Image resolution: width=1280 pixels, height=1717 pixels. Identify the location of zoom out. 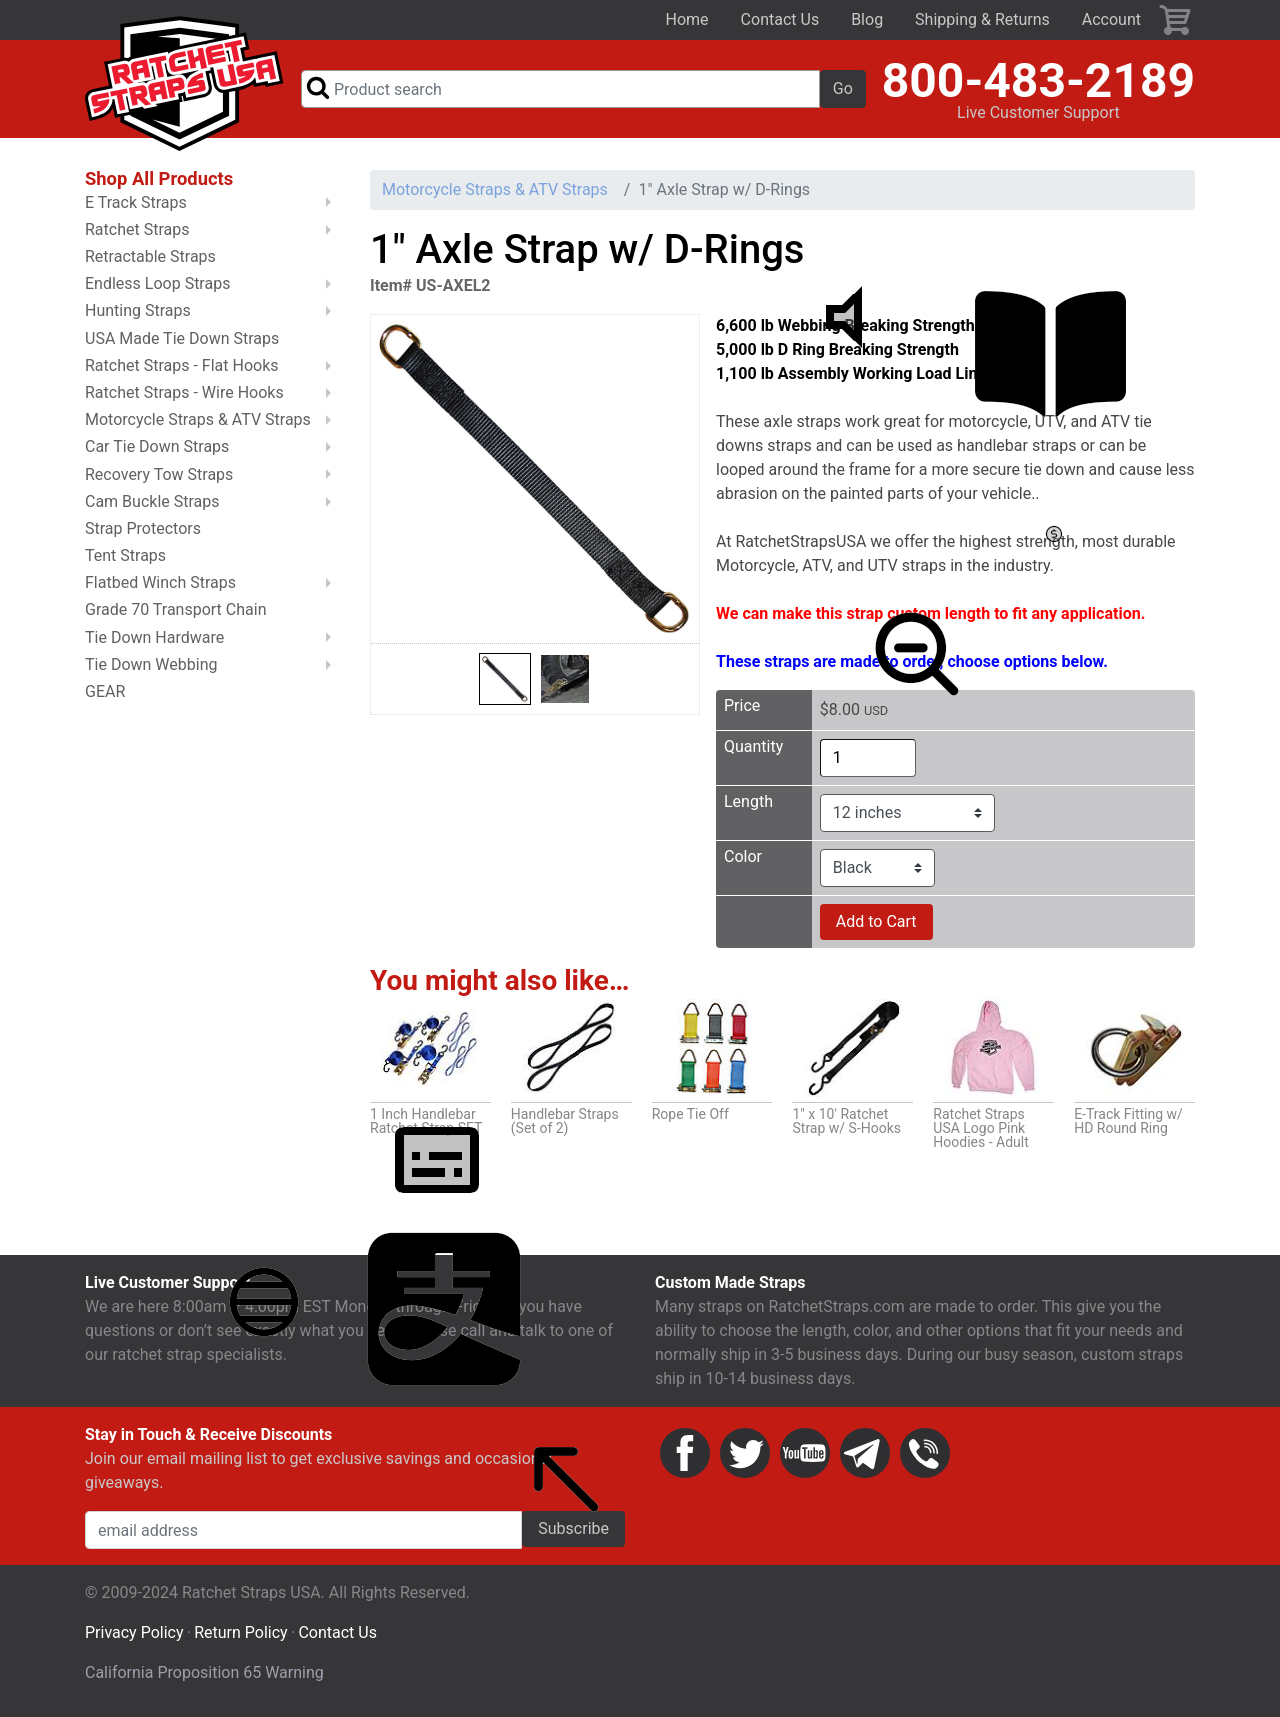
(917, 654).